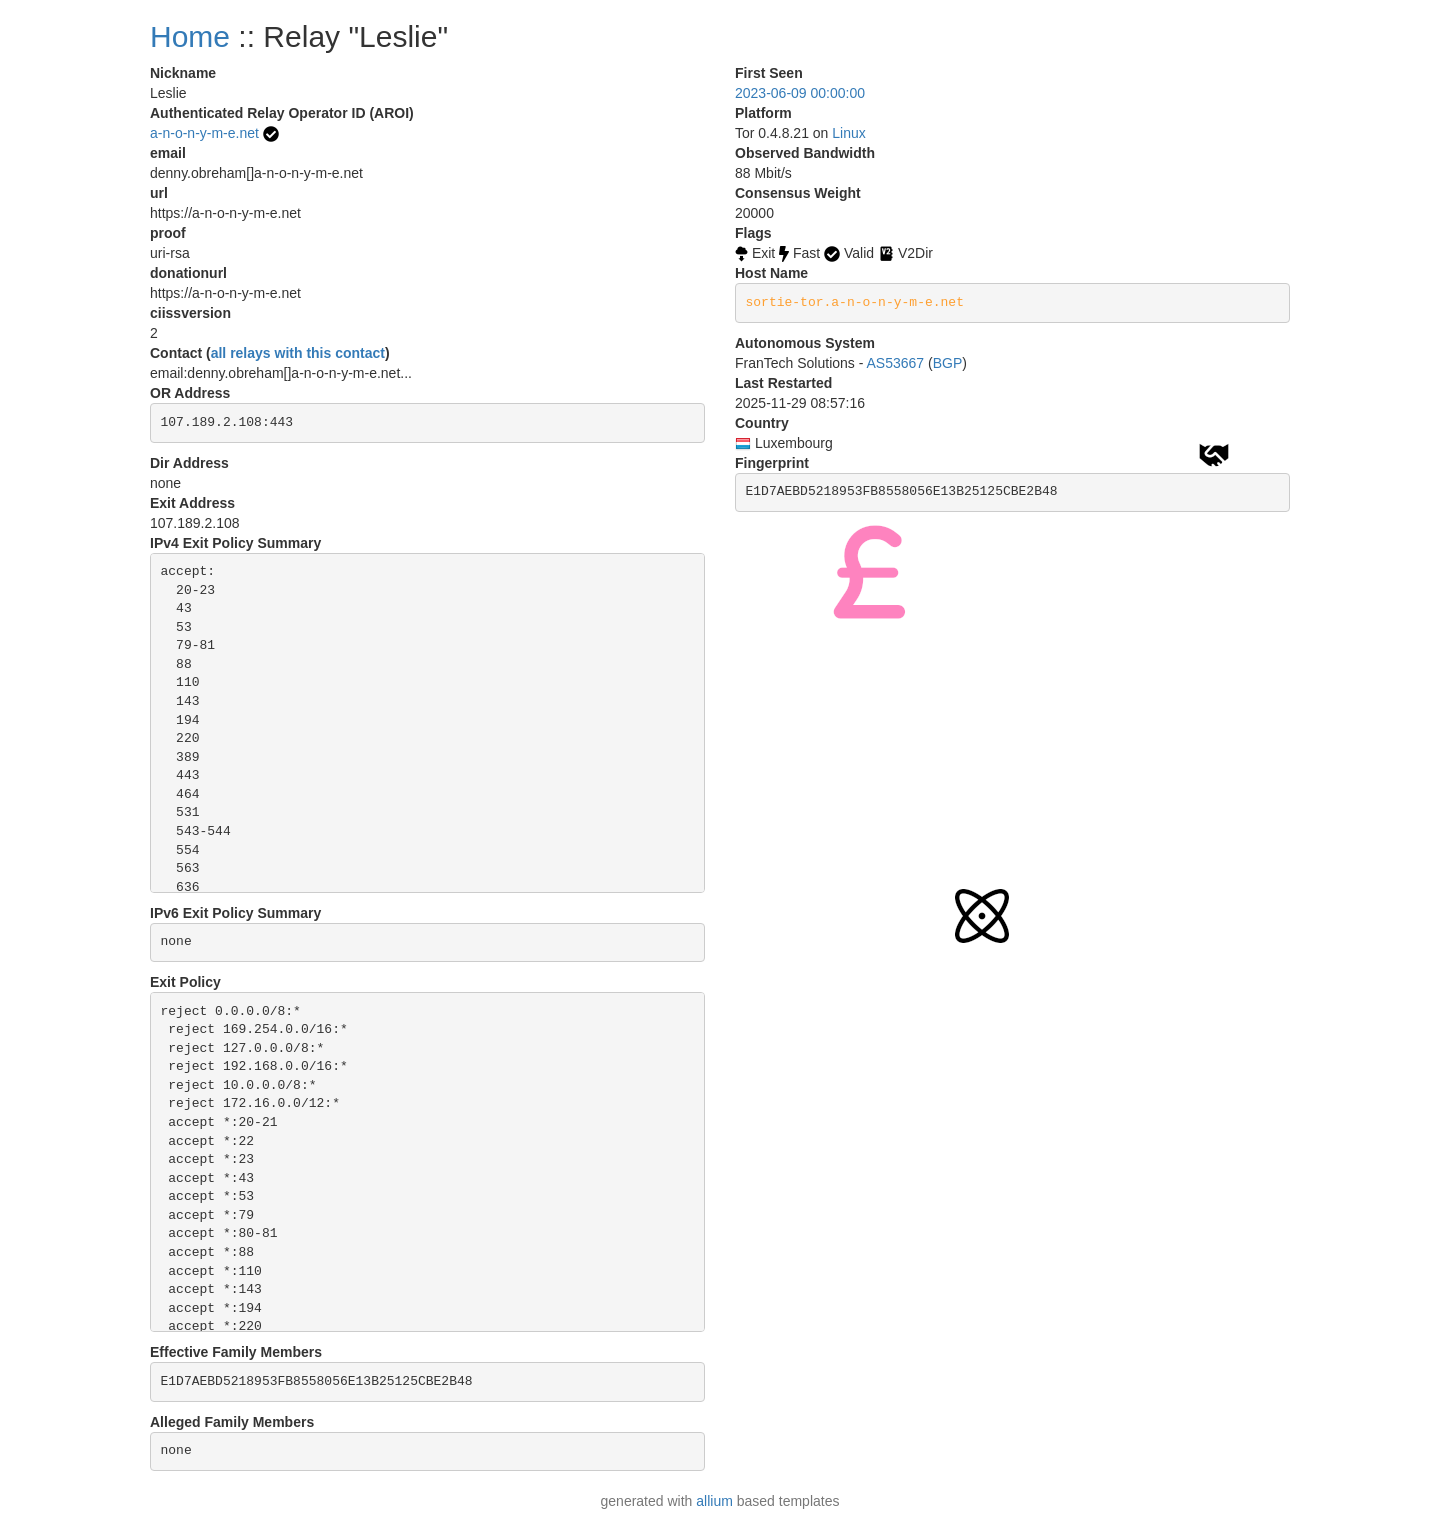 The height and width of the screenshot is (1521, 1440). What do you see at coordinates (871, 571) in the screenshot?
I see `indicates british pound currency` at bounding box center [871, 571].